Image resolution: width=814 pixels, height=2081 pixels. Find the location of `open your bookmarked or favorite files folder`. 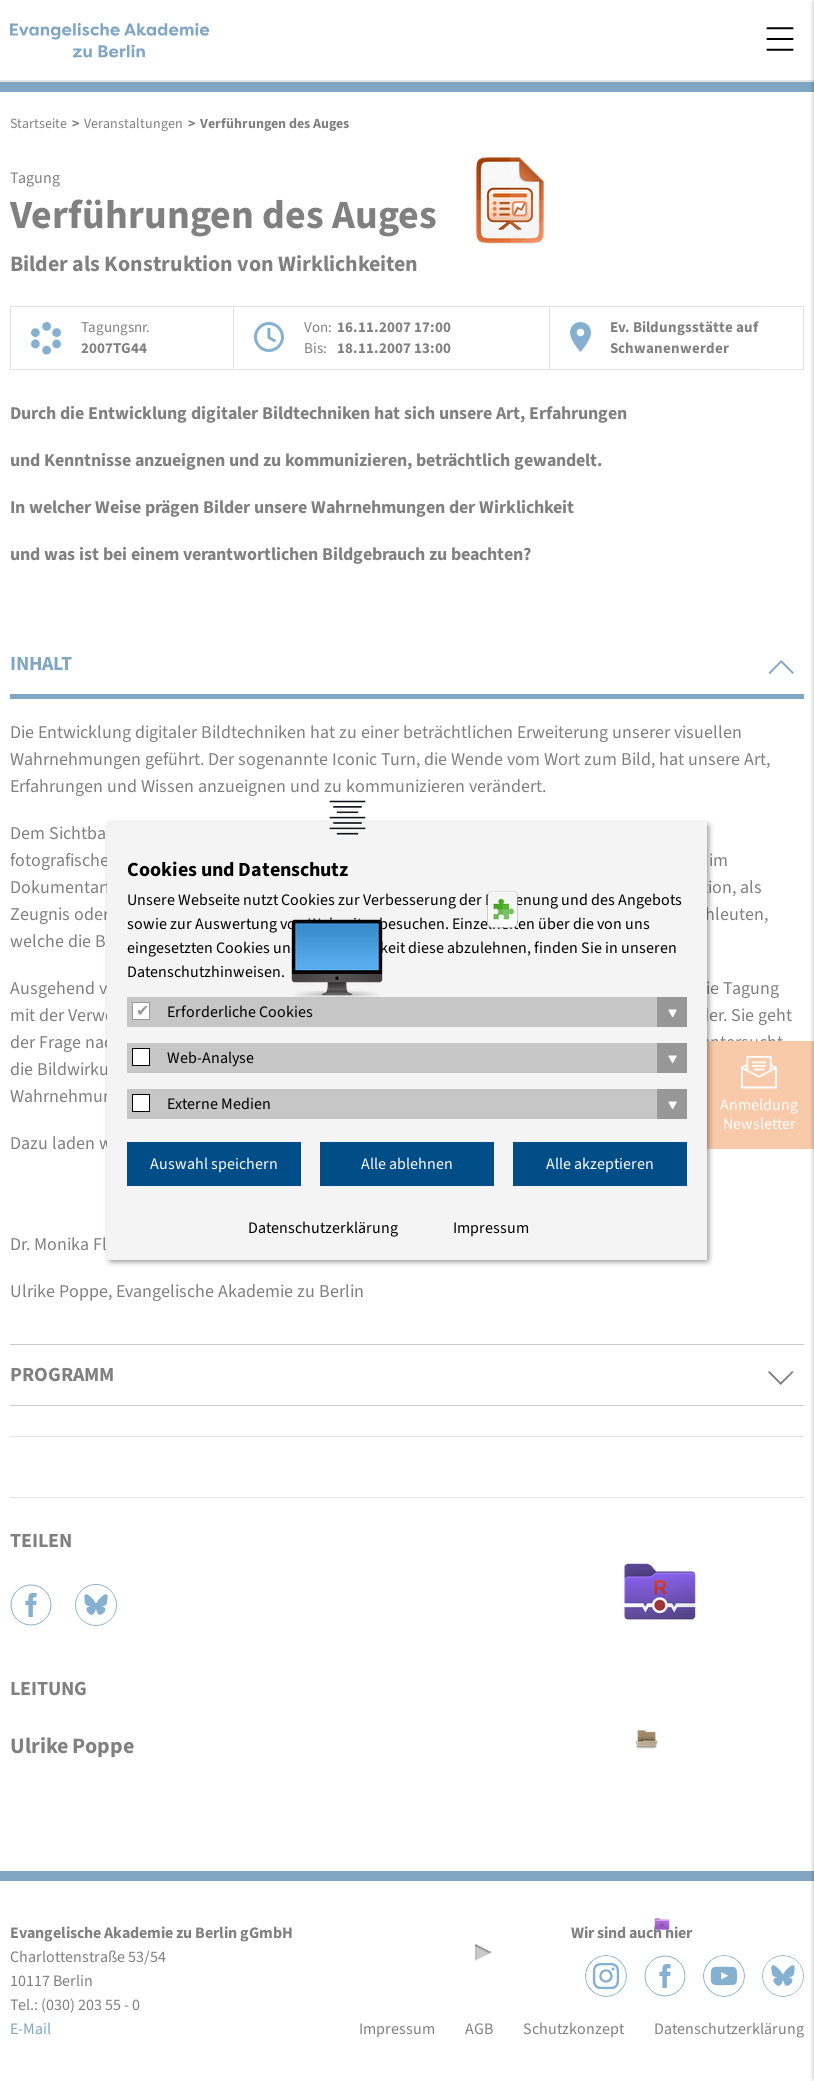

open your bookmarked or favorite files folder is located at coordinates (662, 1924).